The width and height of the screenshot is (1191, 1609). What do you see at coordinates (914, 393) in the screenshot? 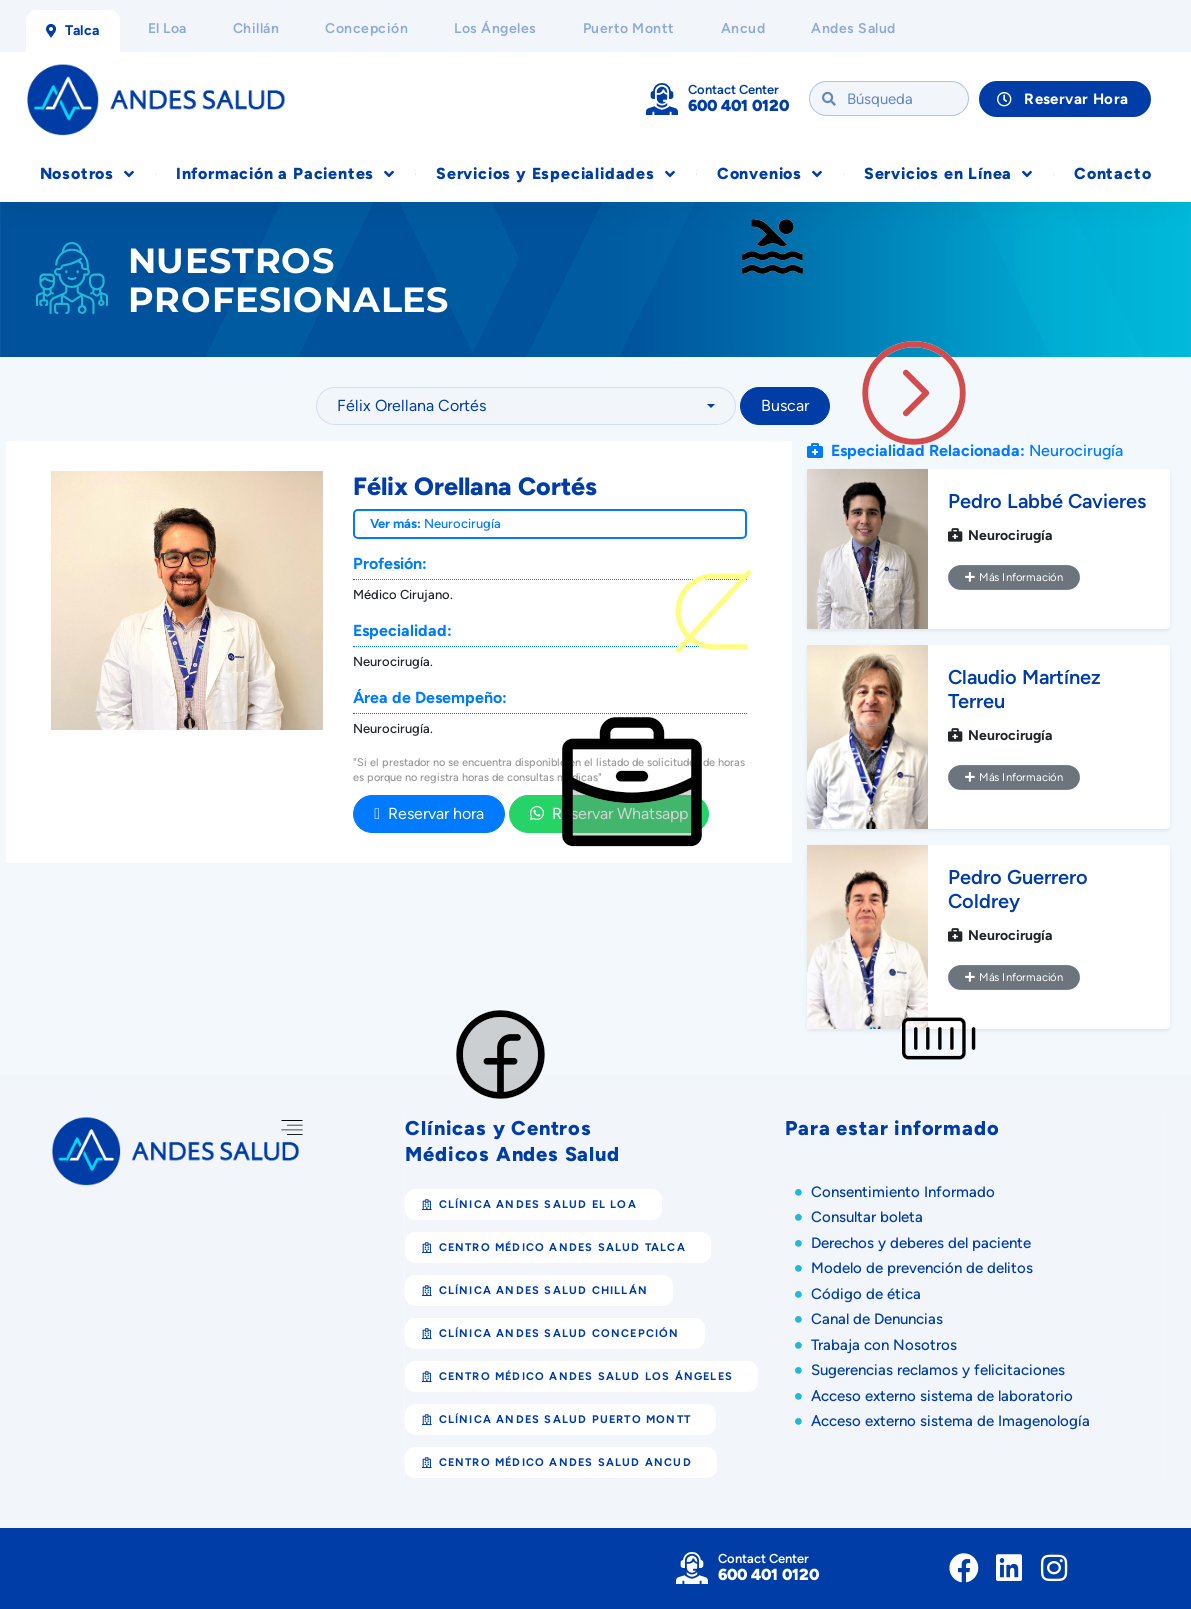
I see `go to next item or step` at bounding box center [914, 393].